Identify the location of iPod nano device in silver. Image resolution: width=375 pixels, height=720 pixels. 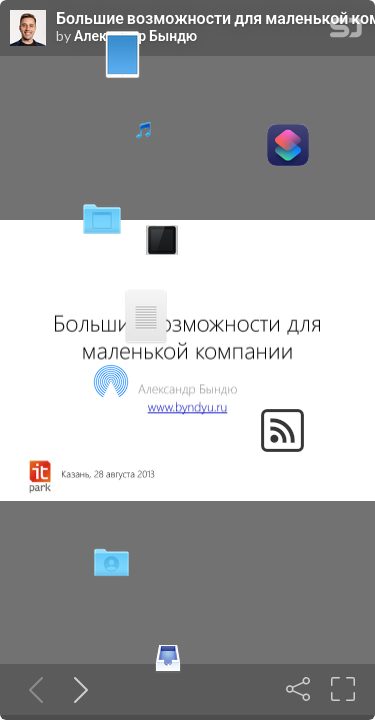
(162, 240).